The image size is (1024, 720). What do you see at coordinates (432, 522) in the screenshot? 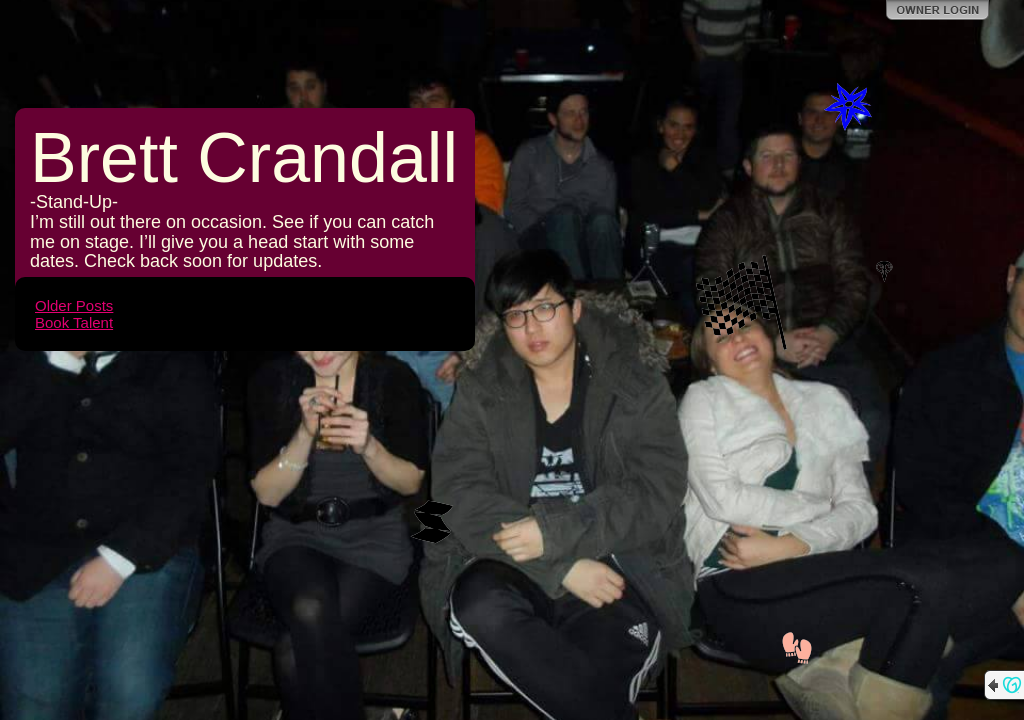
I see `view document or note` at bounding box center [432, 522].